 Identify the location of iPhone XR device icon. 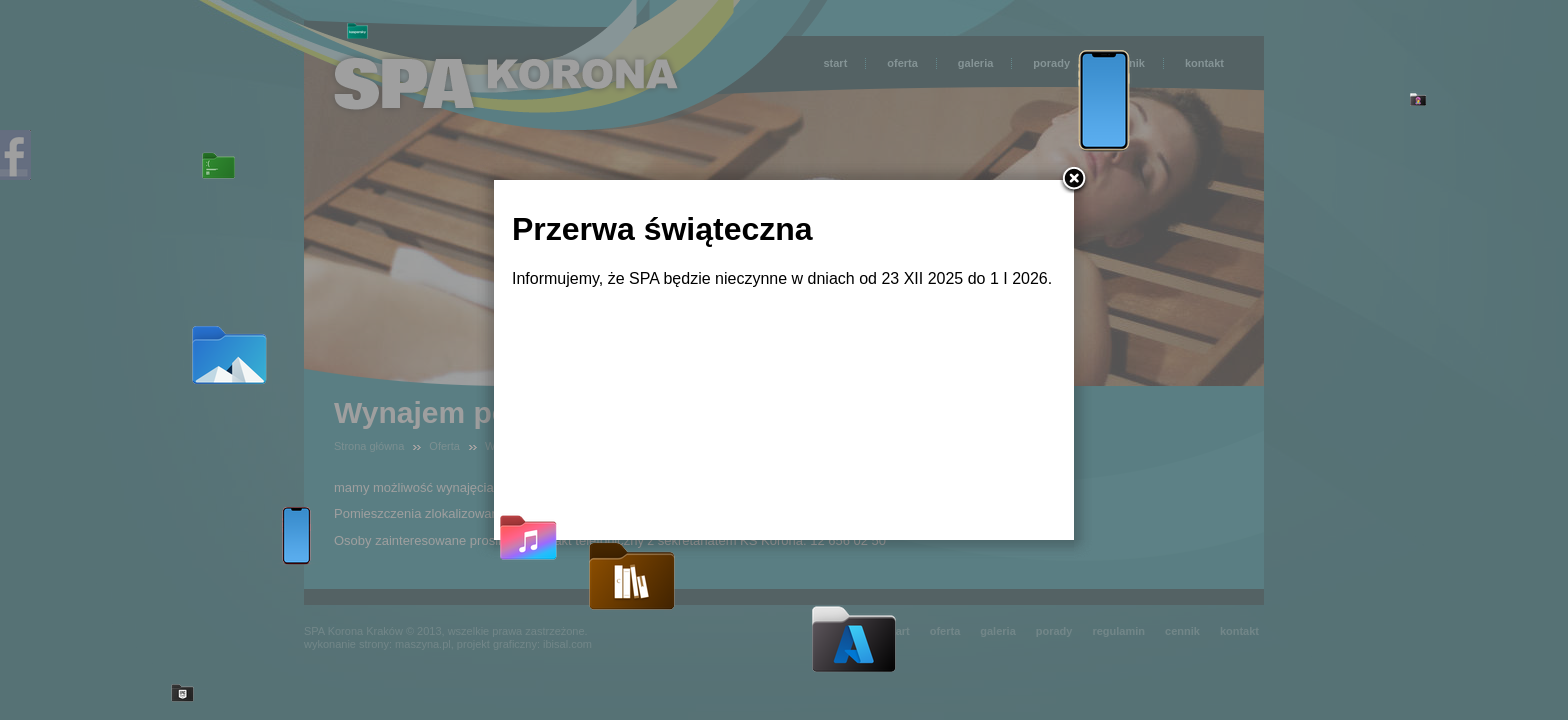
(1104, 102).